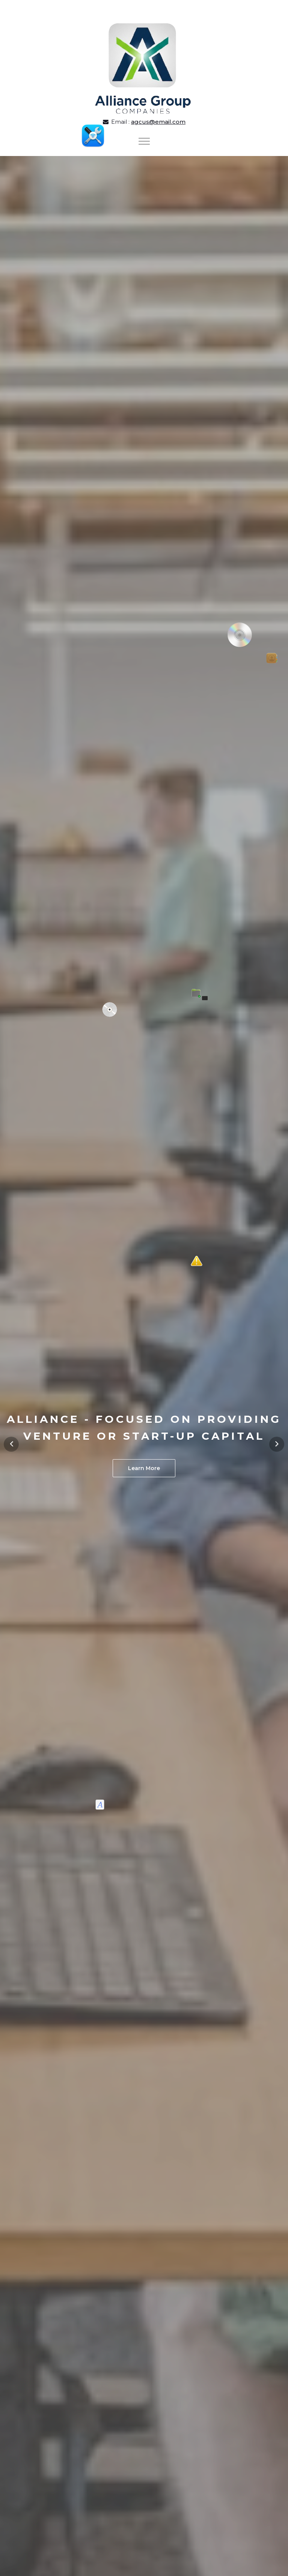  Describe the element at coordinates (100, 1805) in the screenshot. I see `a font file type indicator` at that location.